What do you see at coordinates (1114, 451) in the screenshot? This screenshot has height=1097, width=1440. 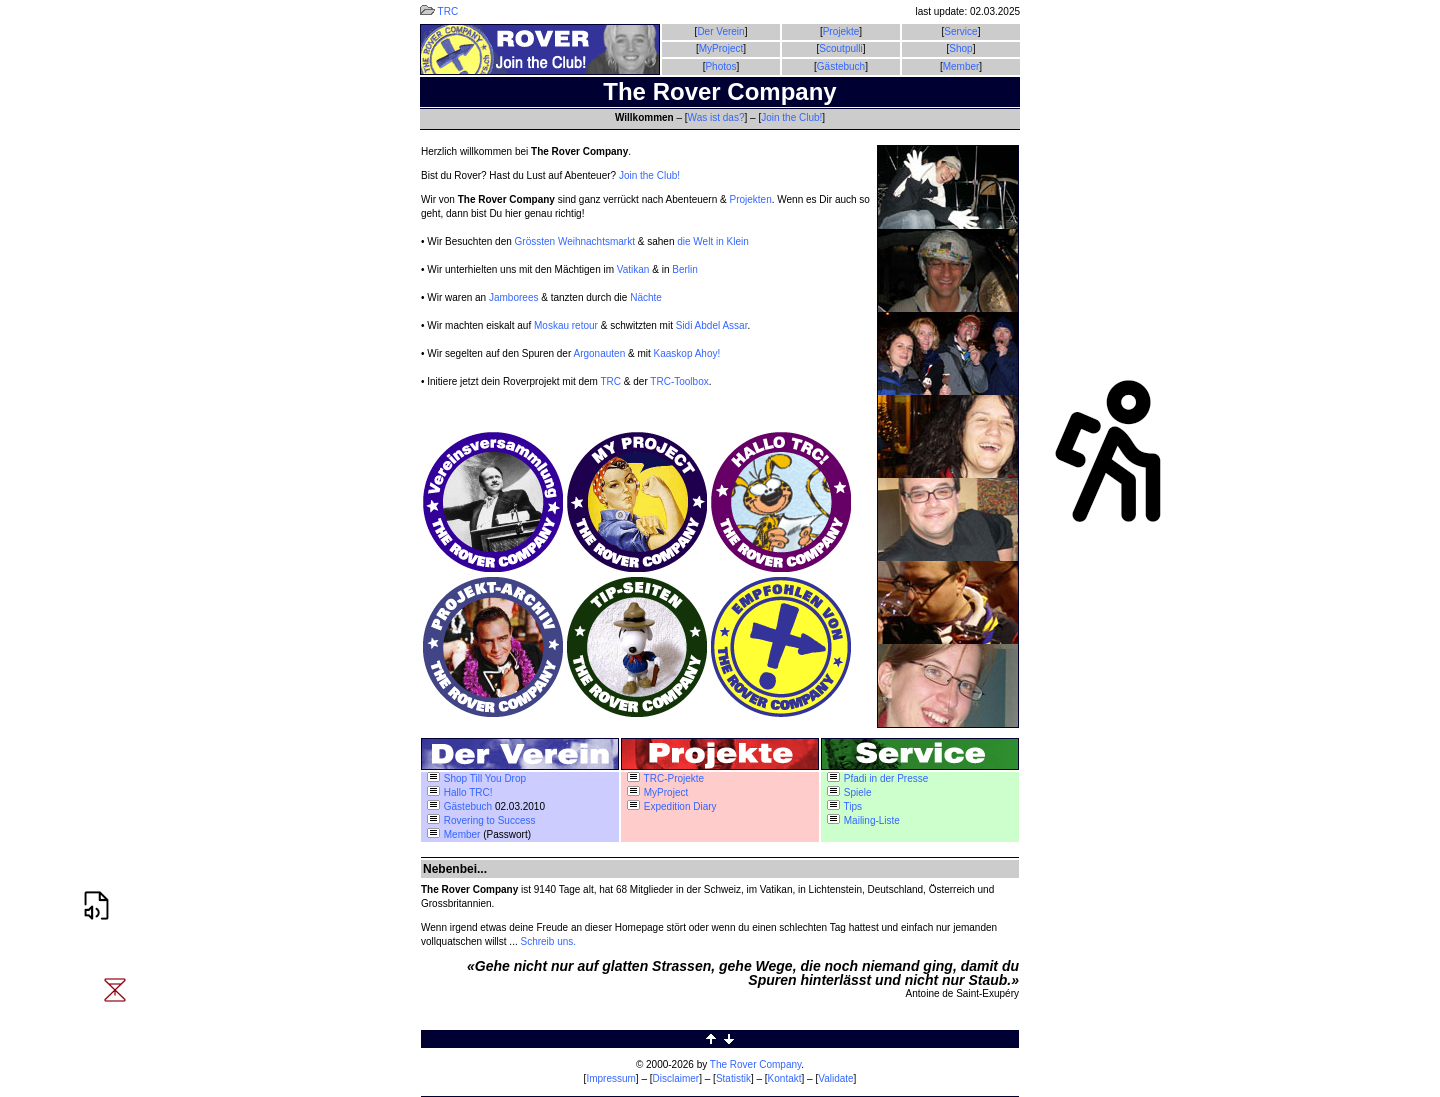 I see `access hiking trails or outdoor activities` at bounding box center [1114, 451].